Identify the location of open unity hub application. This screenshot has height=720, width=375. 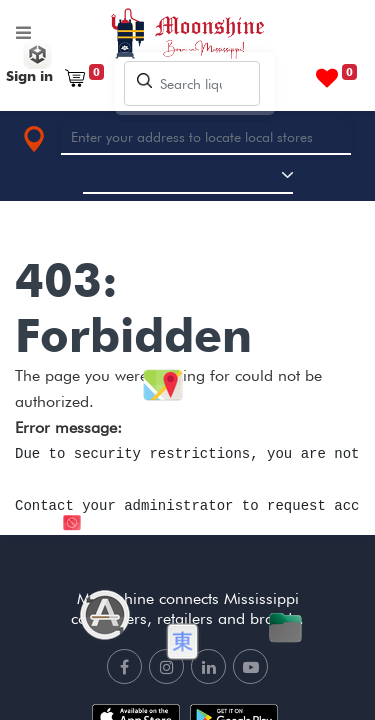
(37, 54).